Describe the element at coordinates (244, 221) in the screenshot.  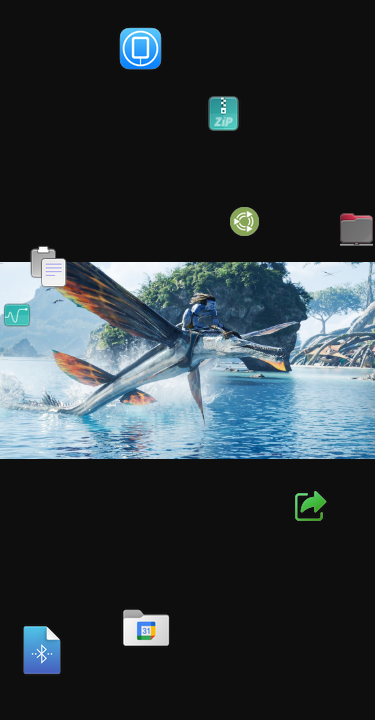
I see `ubuntu mate logo or branding indicator` at that location.